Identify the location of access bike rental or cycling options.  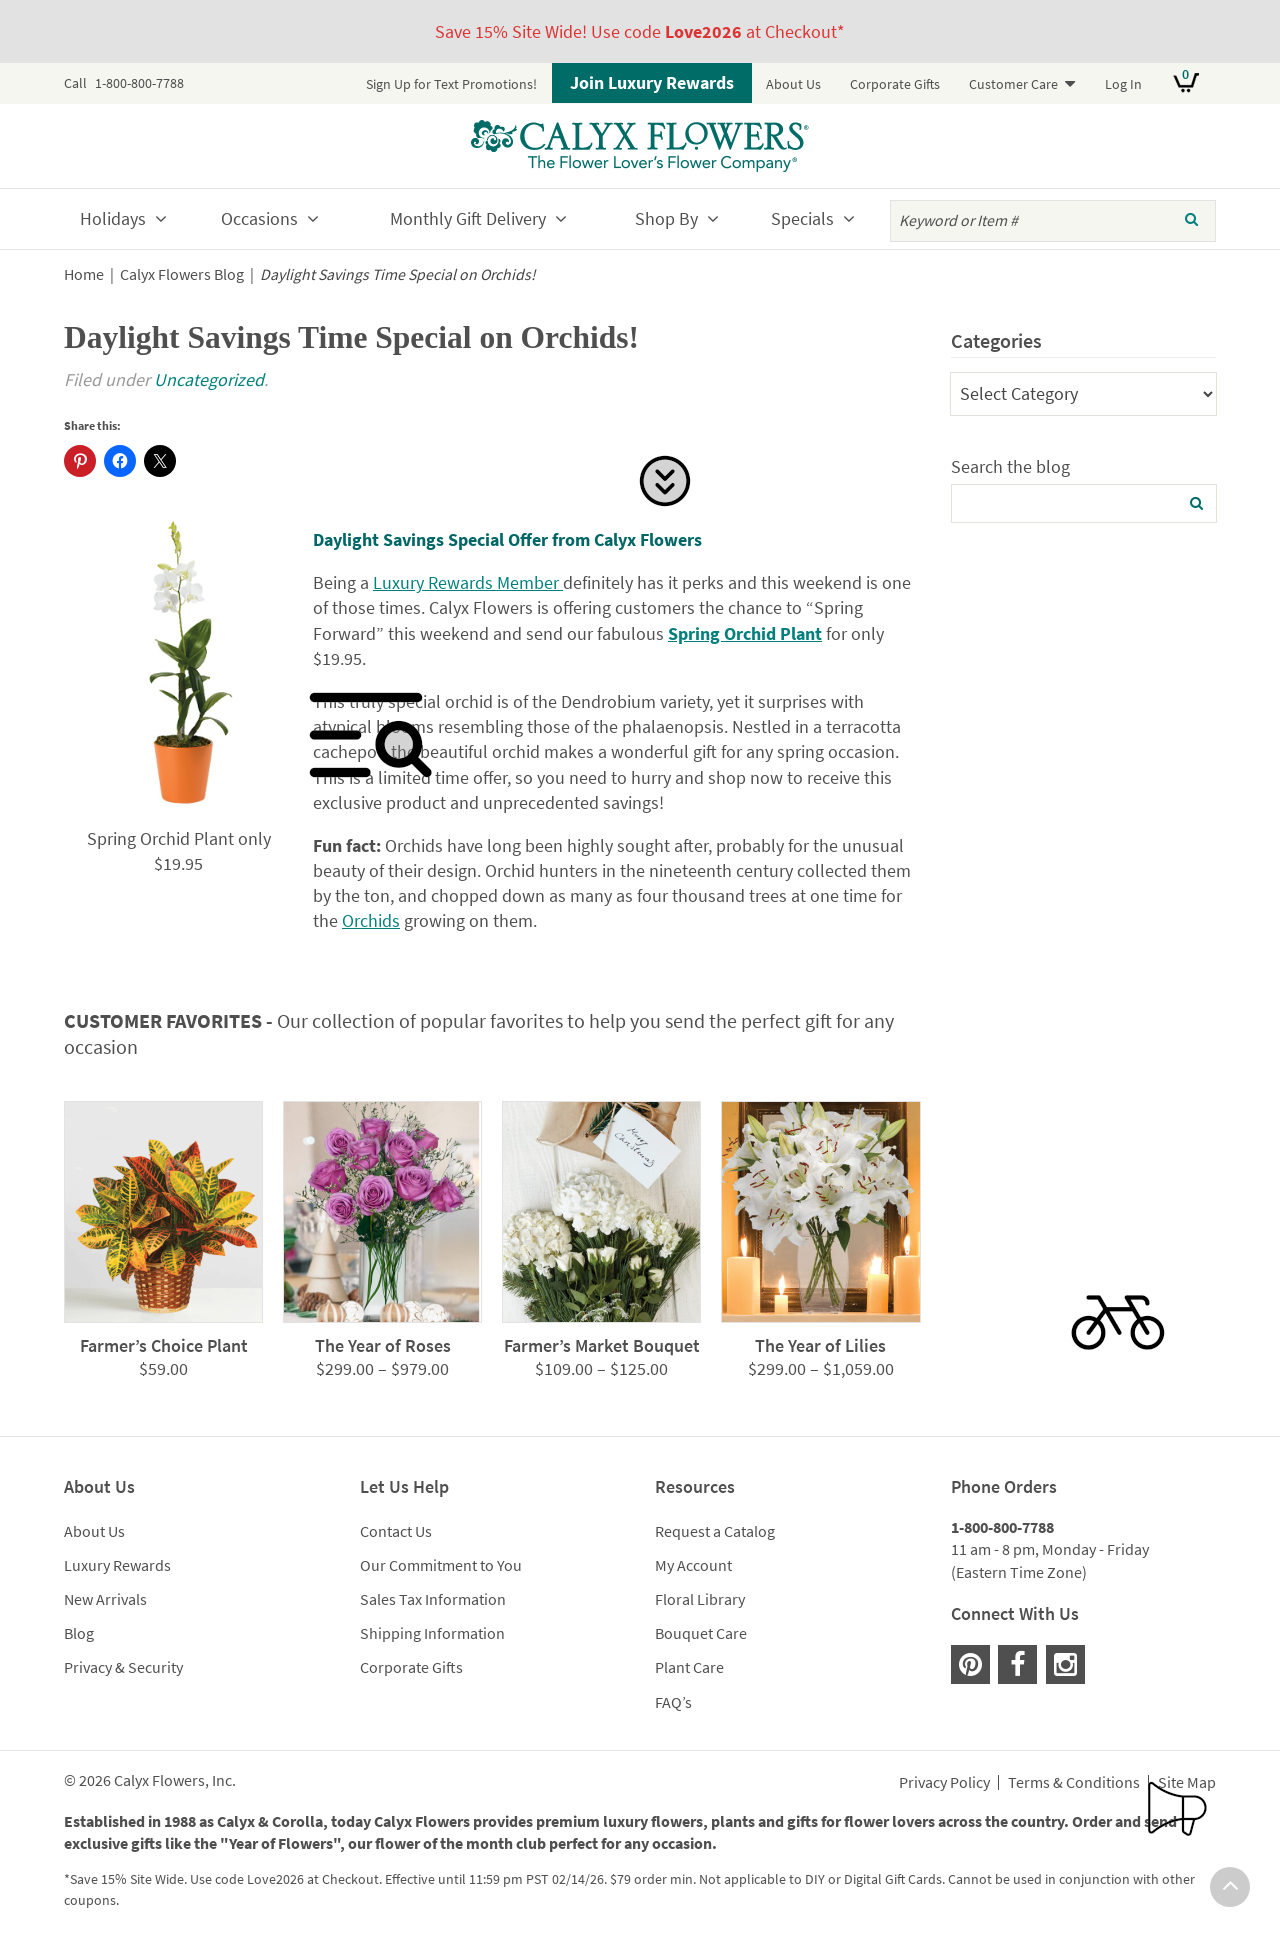
(1118, 1321).